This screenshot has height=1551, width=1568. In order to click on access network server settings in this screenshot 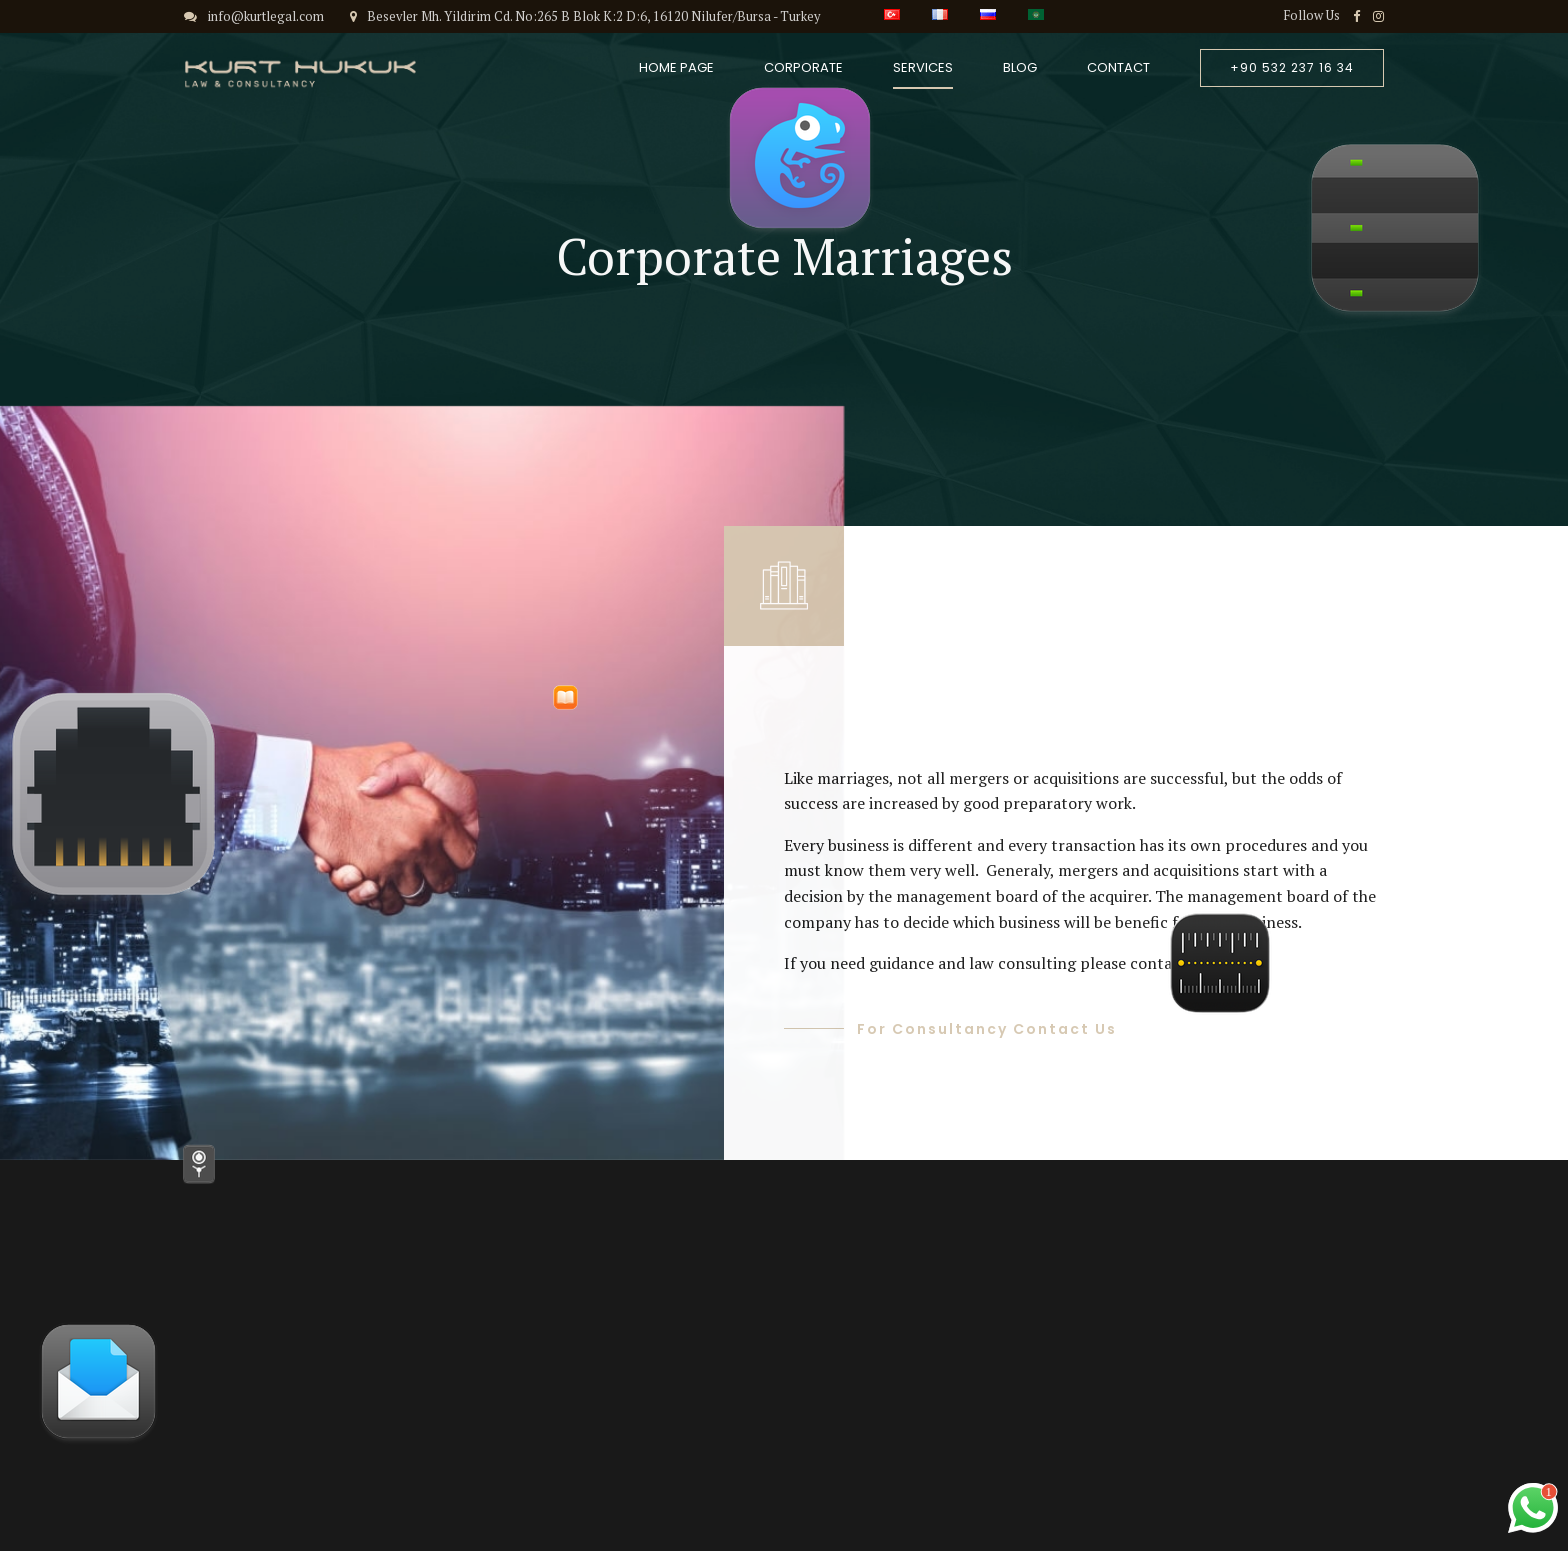, I will do `click(1395, 228)`.